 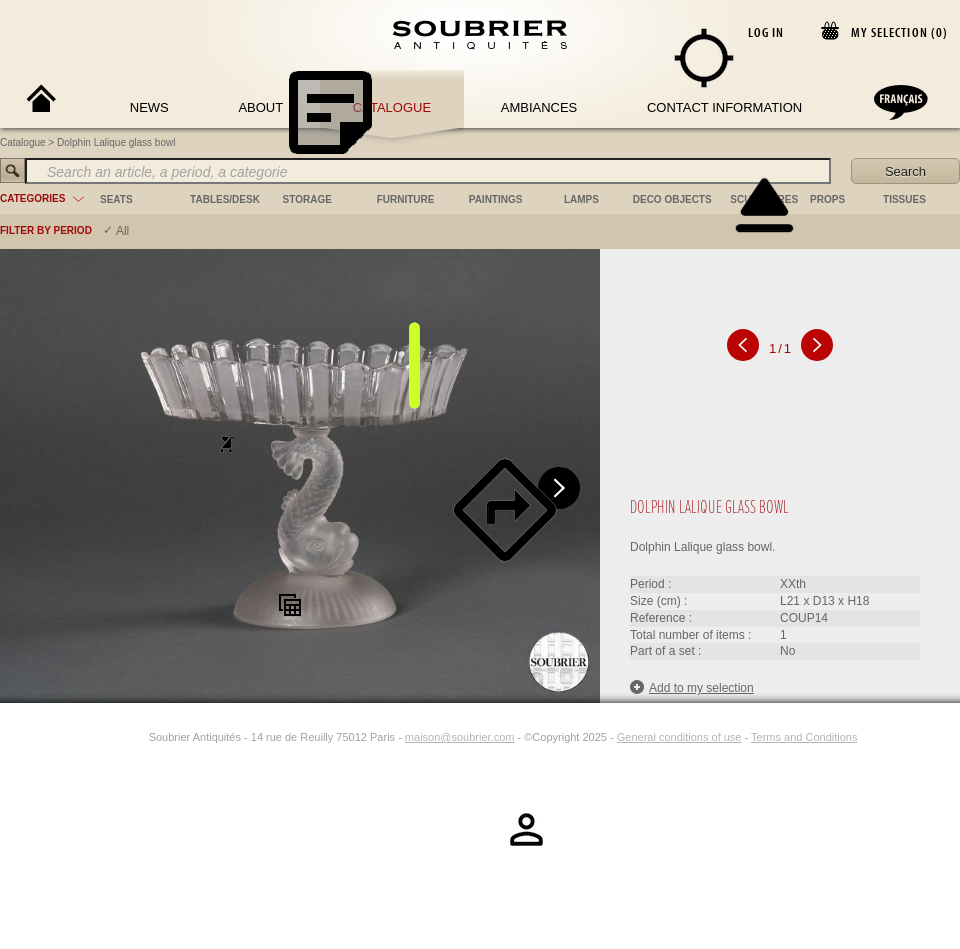 What do you see at coordinates (227, 444) in the screenshot?
I see `indicates stroller-friendly or family amenities available` at bounding box center [227, 444].